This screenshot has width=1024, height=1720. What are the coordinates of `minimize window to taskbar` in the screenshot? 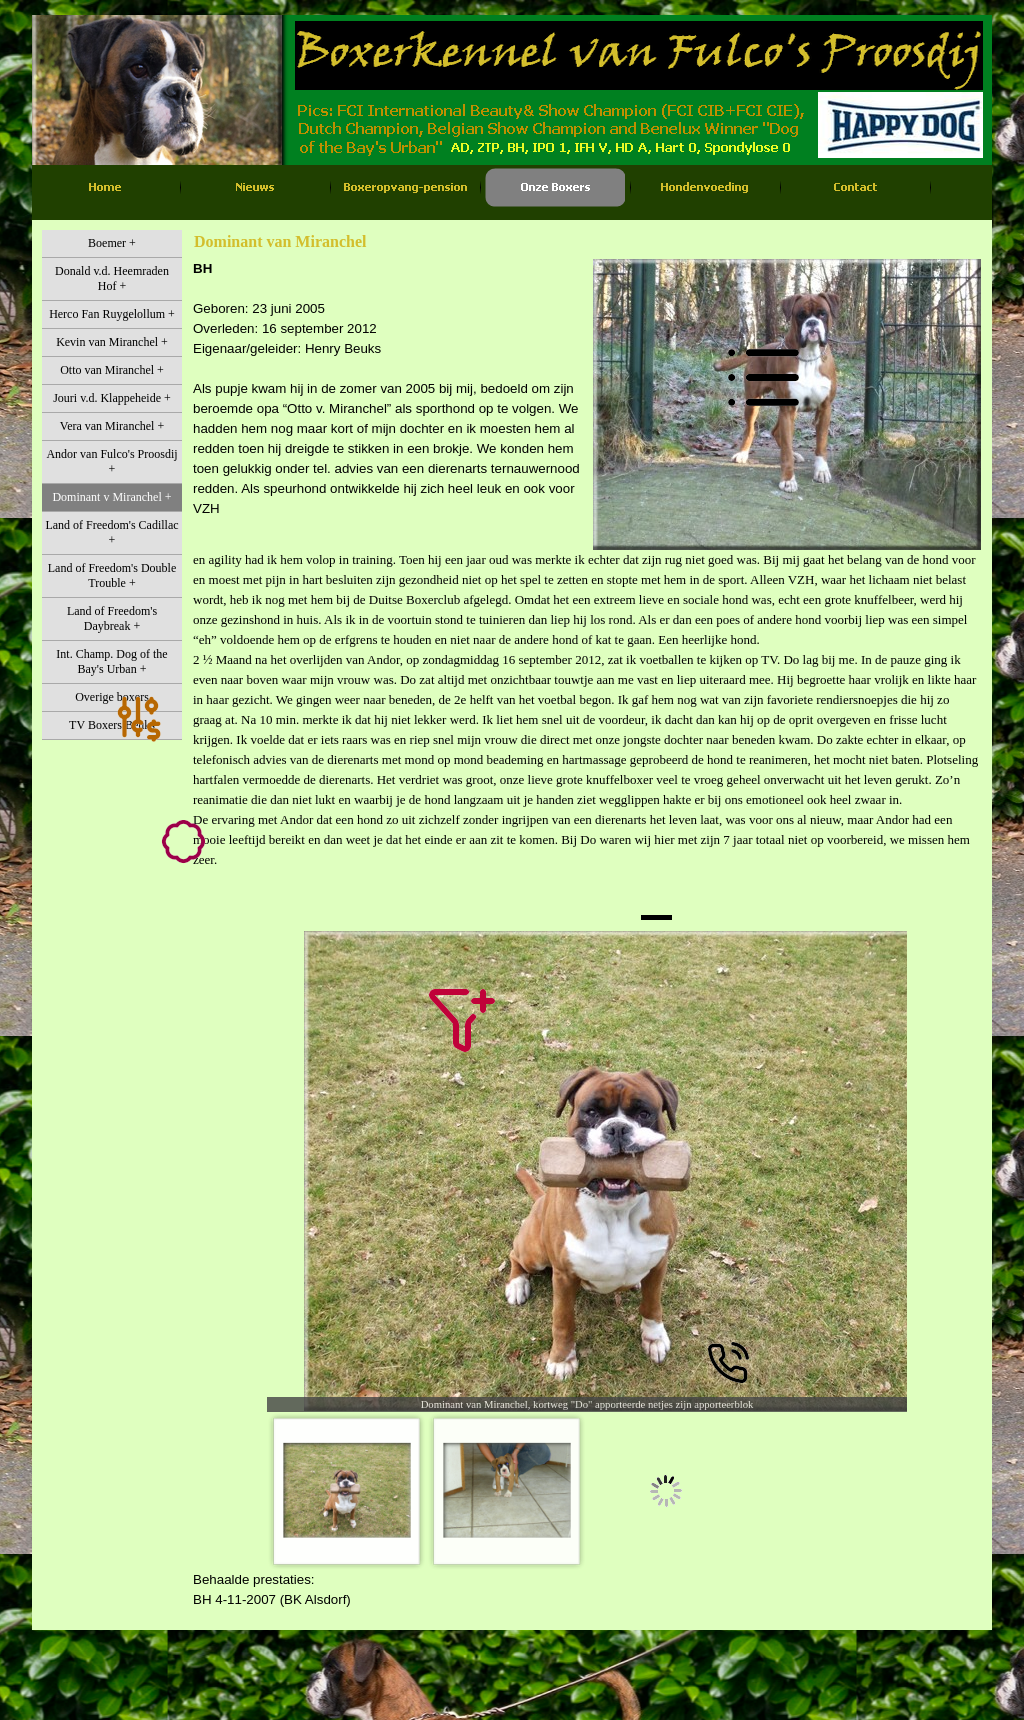 It's located at (656, 896).